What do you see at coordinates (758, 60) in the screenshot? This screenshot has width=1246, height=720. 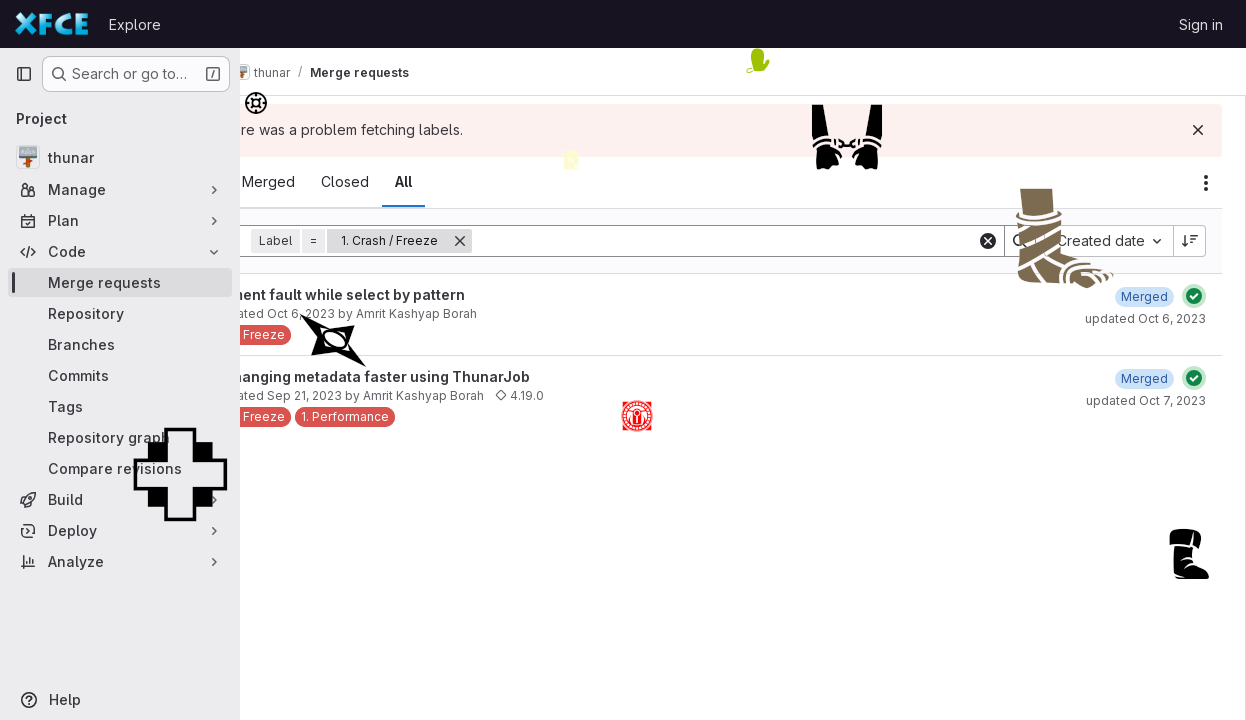 I see `access cooking or recipe features` at bounding box center [758, 60].